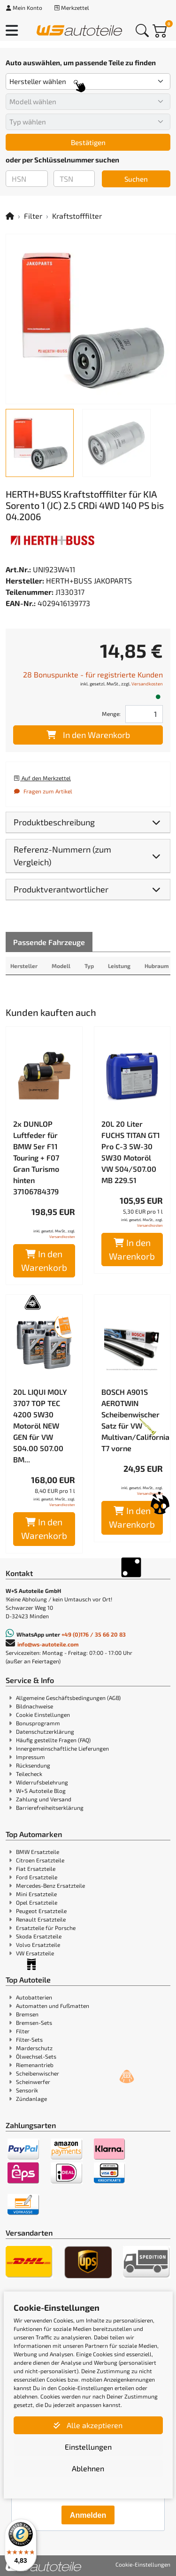 Image resolution: width=176 pixels, height=2576 pixels. What do you see at coordinates (127, 2076) in the screenshot?
I see `view space mission or spacecraft content` at bounding box center [127, 2076].